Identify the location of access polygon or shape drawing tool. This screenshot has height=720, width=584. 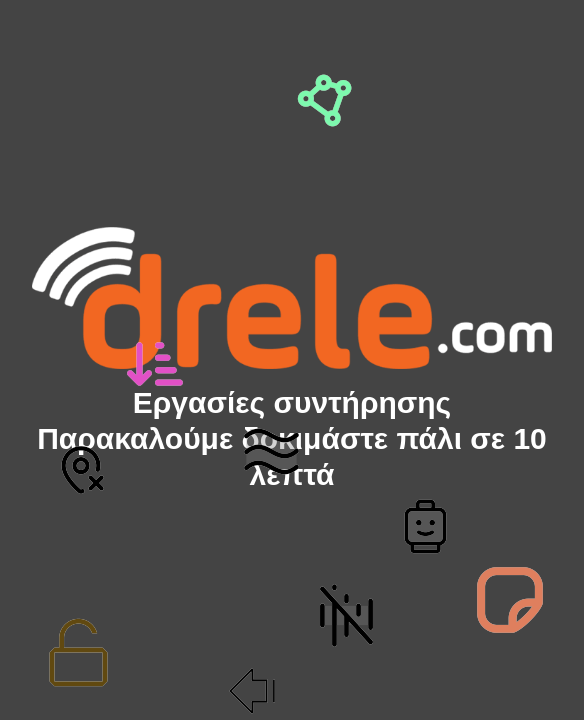
(325, 100).